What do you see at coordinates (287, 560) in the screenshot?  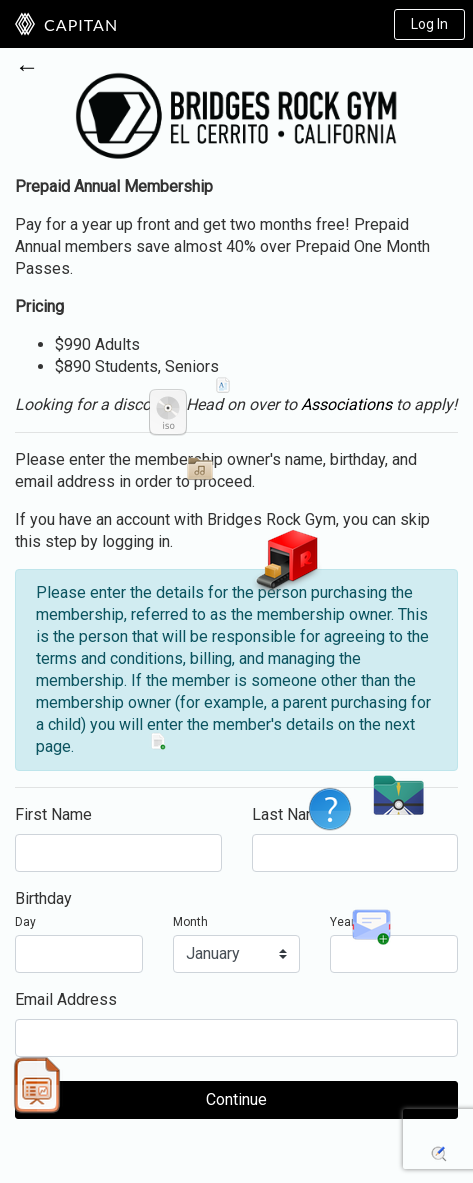 I see `indicates a software package repository` at bounding box center [287, 560].